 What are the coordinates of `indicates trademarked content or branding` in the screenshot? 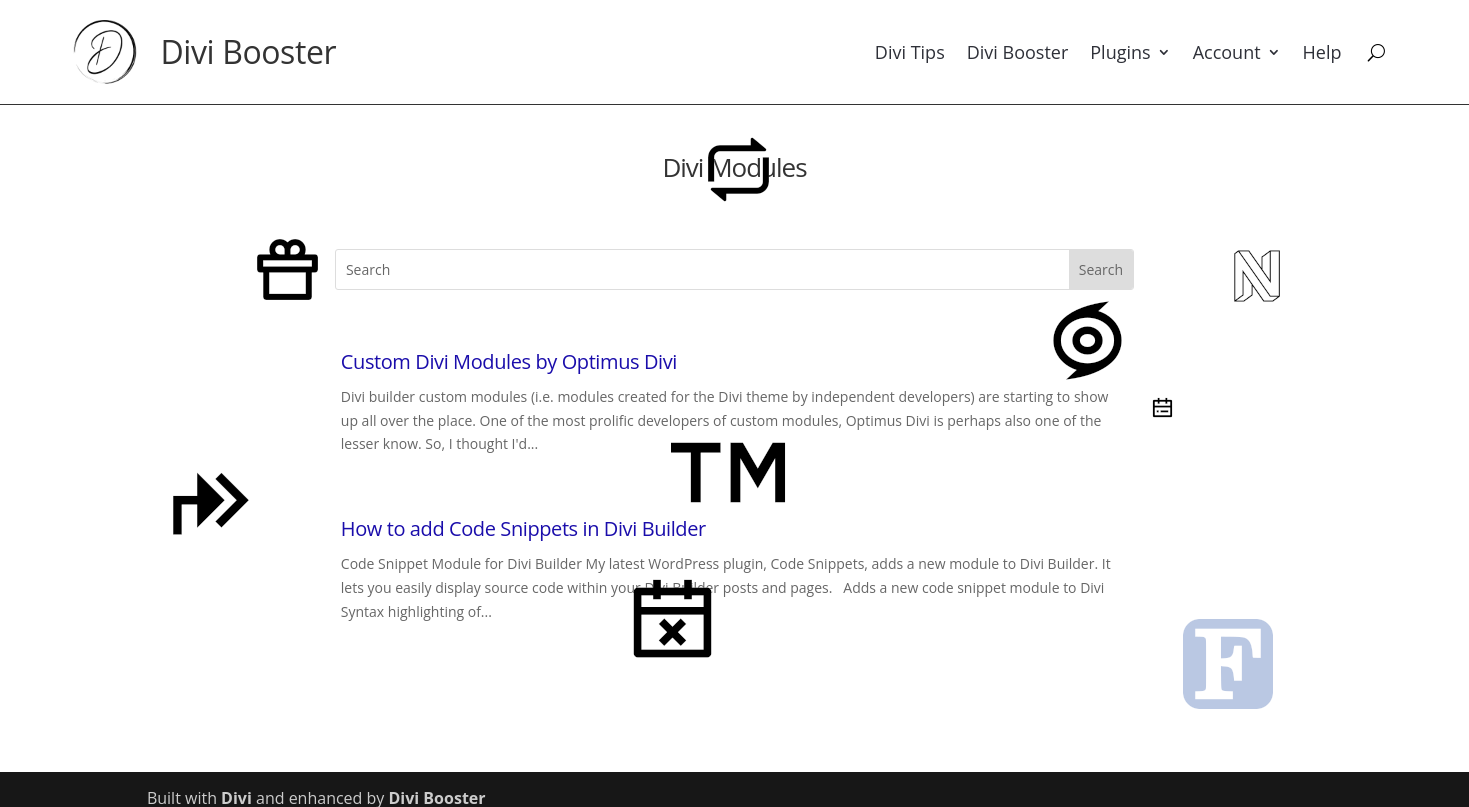 It's located at (730, 472).